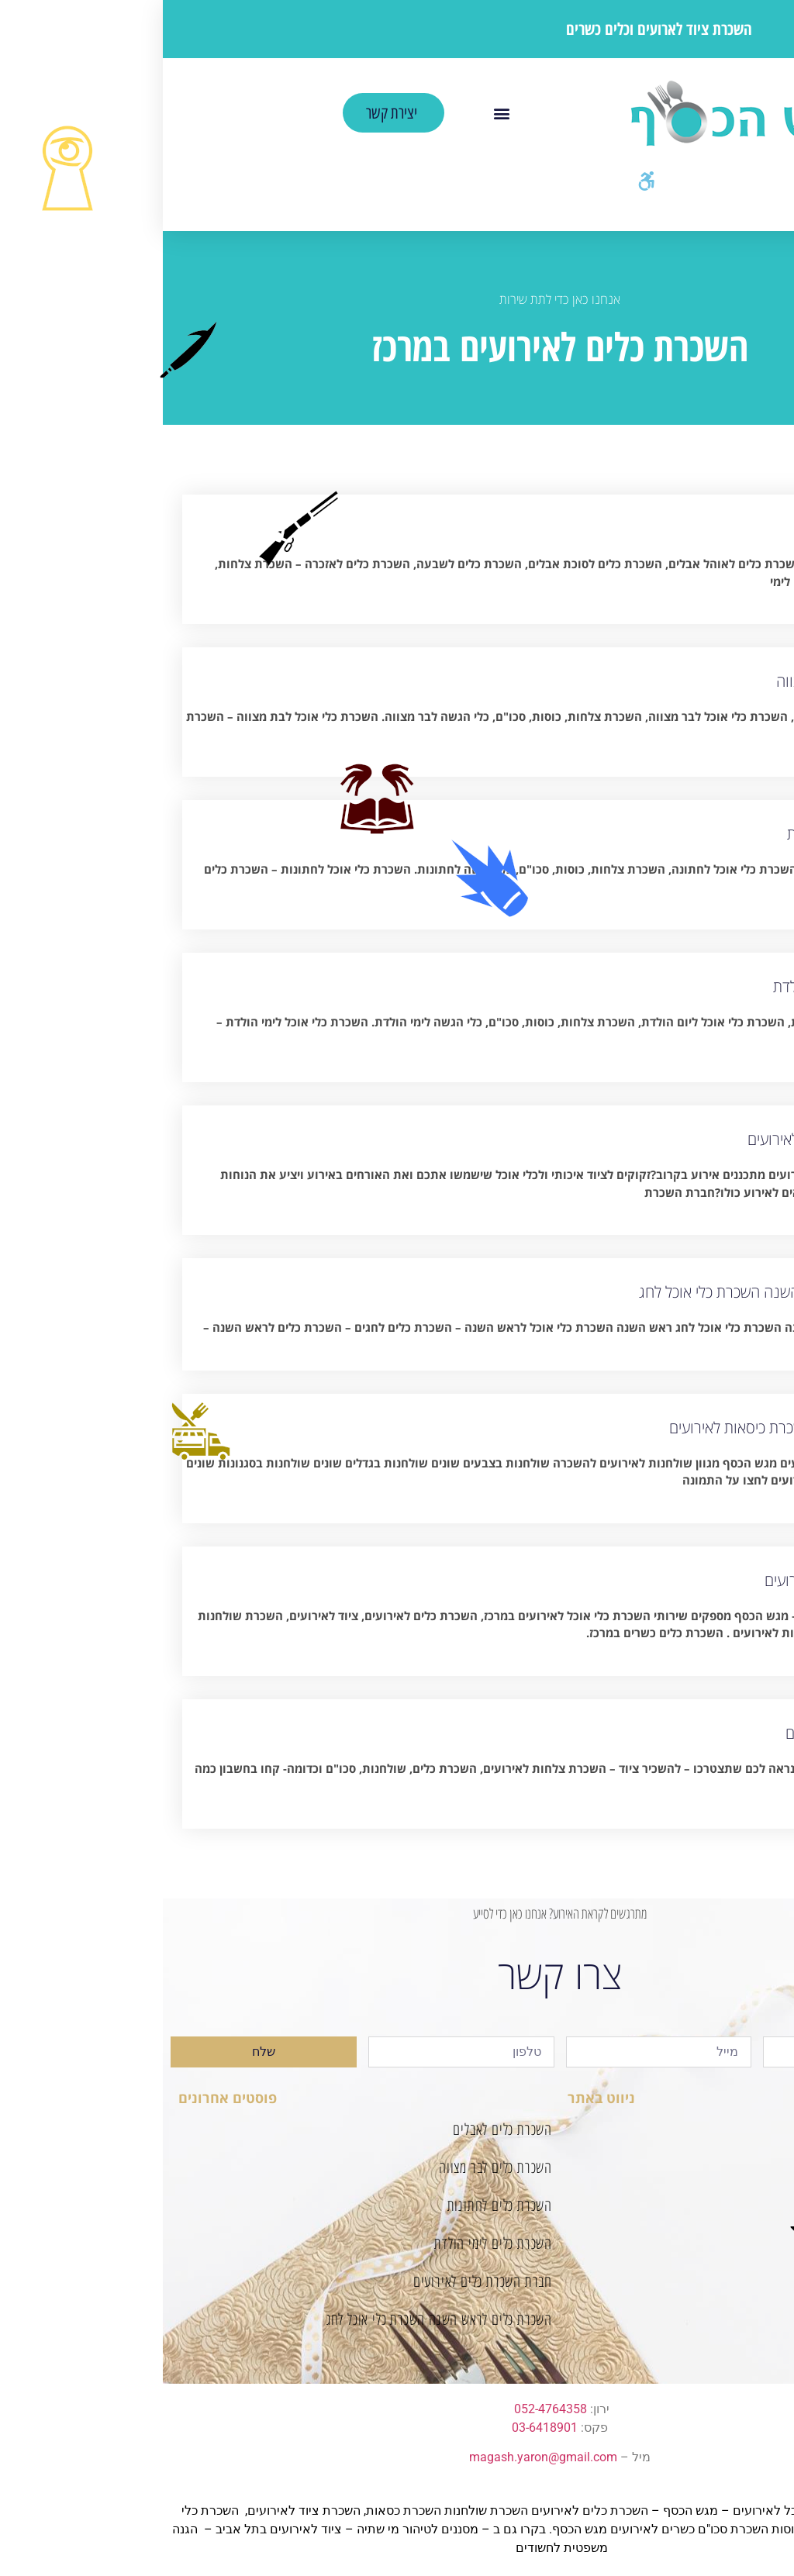 Image resolution: width=794 pixels, height=2576 pixels. What do you see at coordinates (188, 349) in the screenshot?
I see `select glaive weapon in game inventory` at bounding box center [188, 349].